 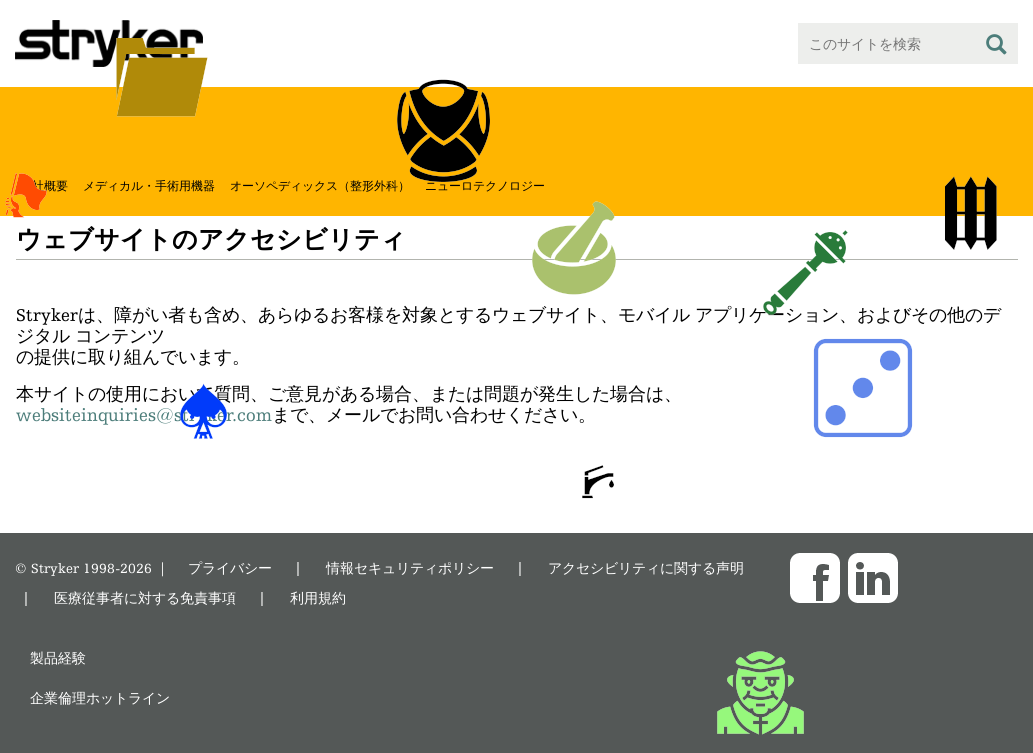 What do you see at coordinates (805, 272) in the screenshot?
I see `select holy water sprinkler item` at bounding box center [805, 272].